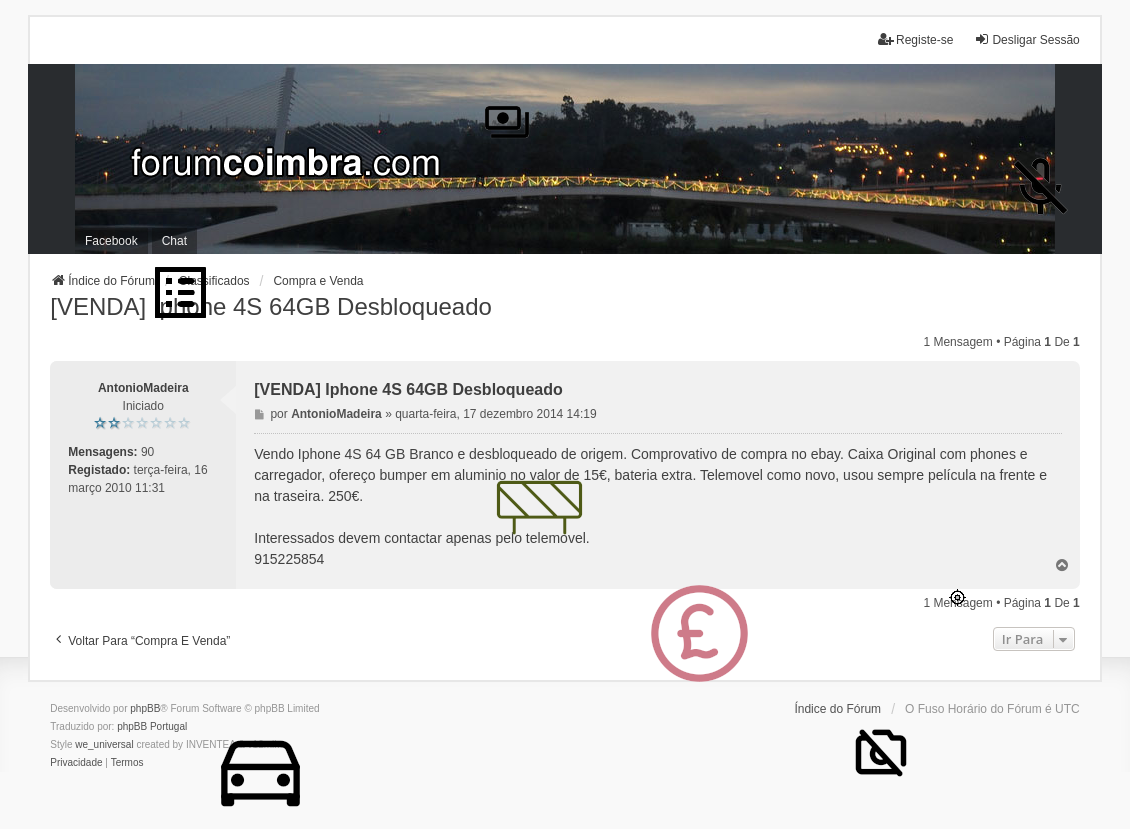  I want to click on access vehicle or car-related settings, so click(260, 773).